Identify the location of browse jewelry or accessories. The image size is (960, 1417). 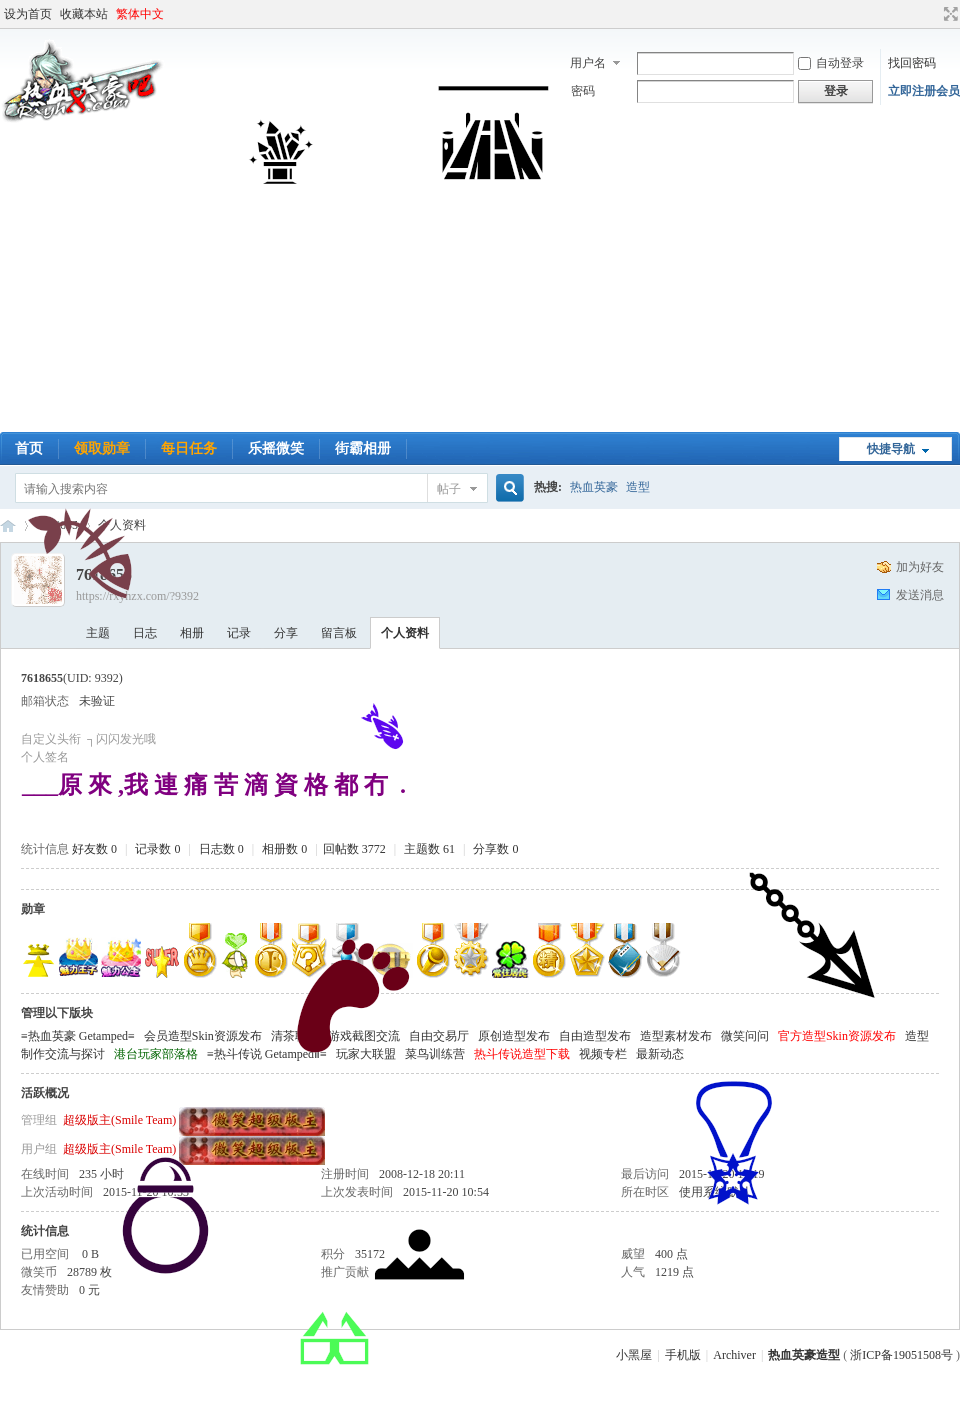
(734, 1143).